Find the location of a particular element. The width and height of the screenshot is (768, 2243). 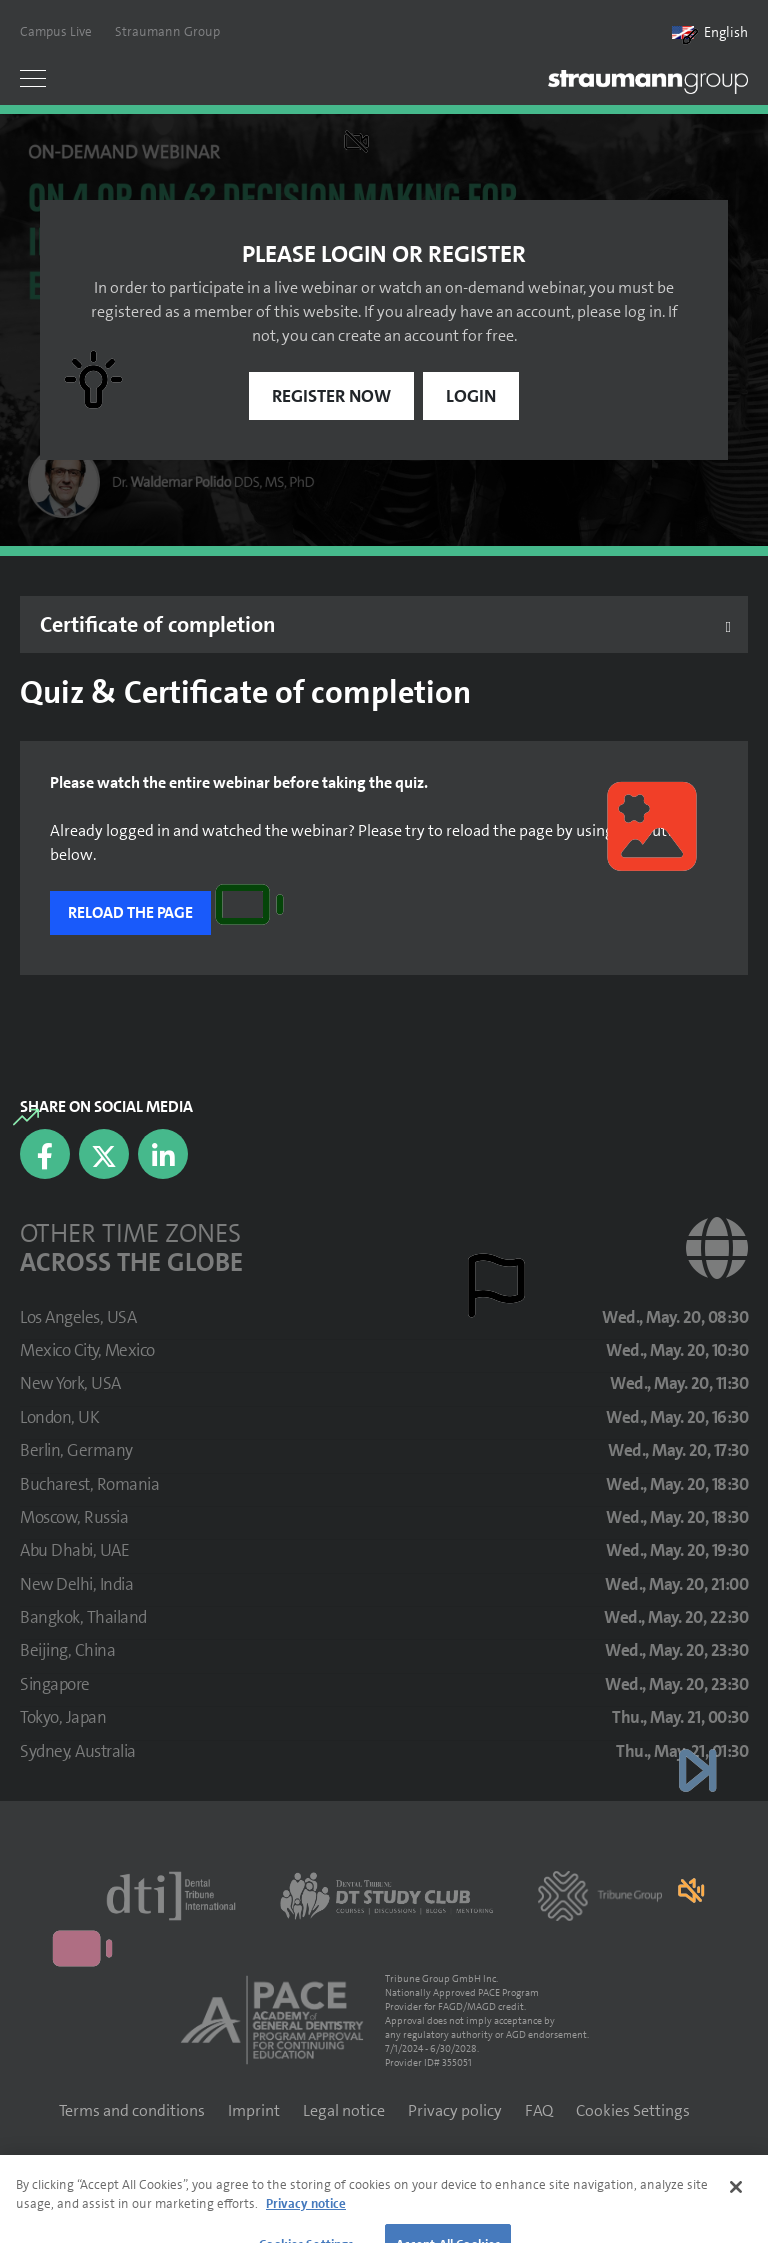

access drawing or painting tools is located at coordinates (690, 36).